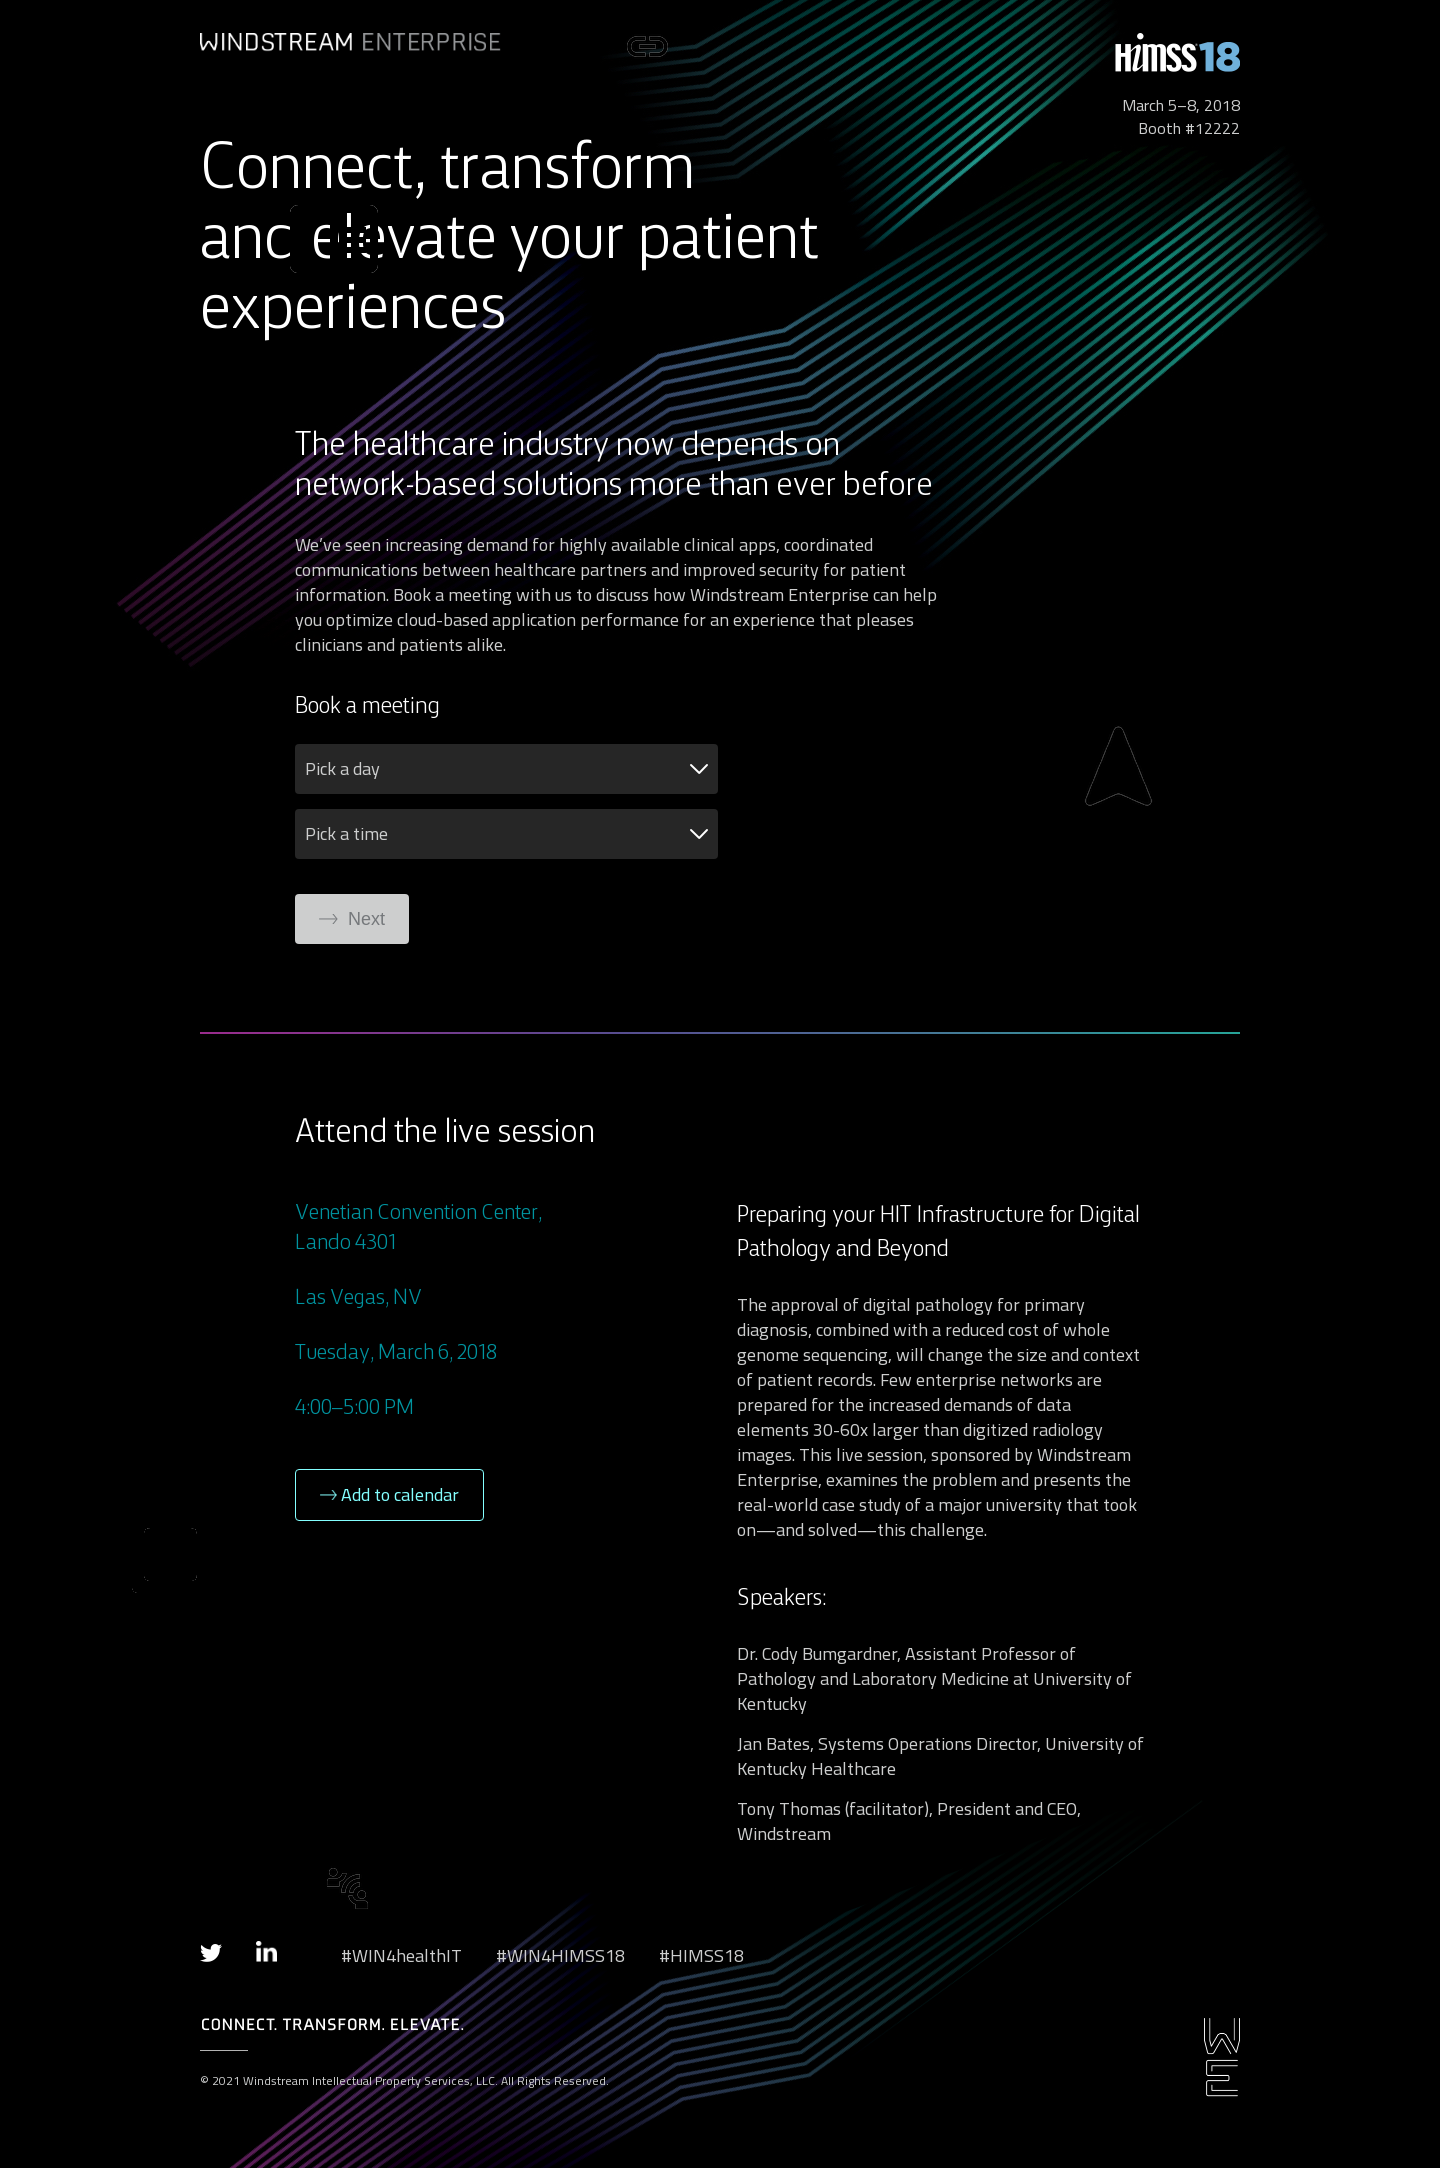  I want to click on view content in carousel mode, so click(189, 1320).